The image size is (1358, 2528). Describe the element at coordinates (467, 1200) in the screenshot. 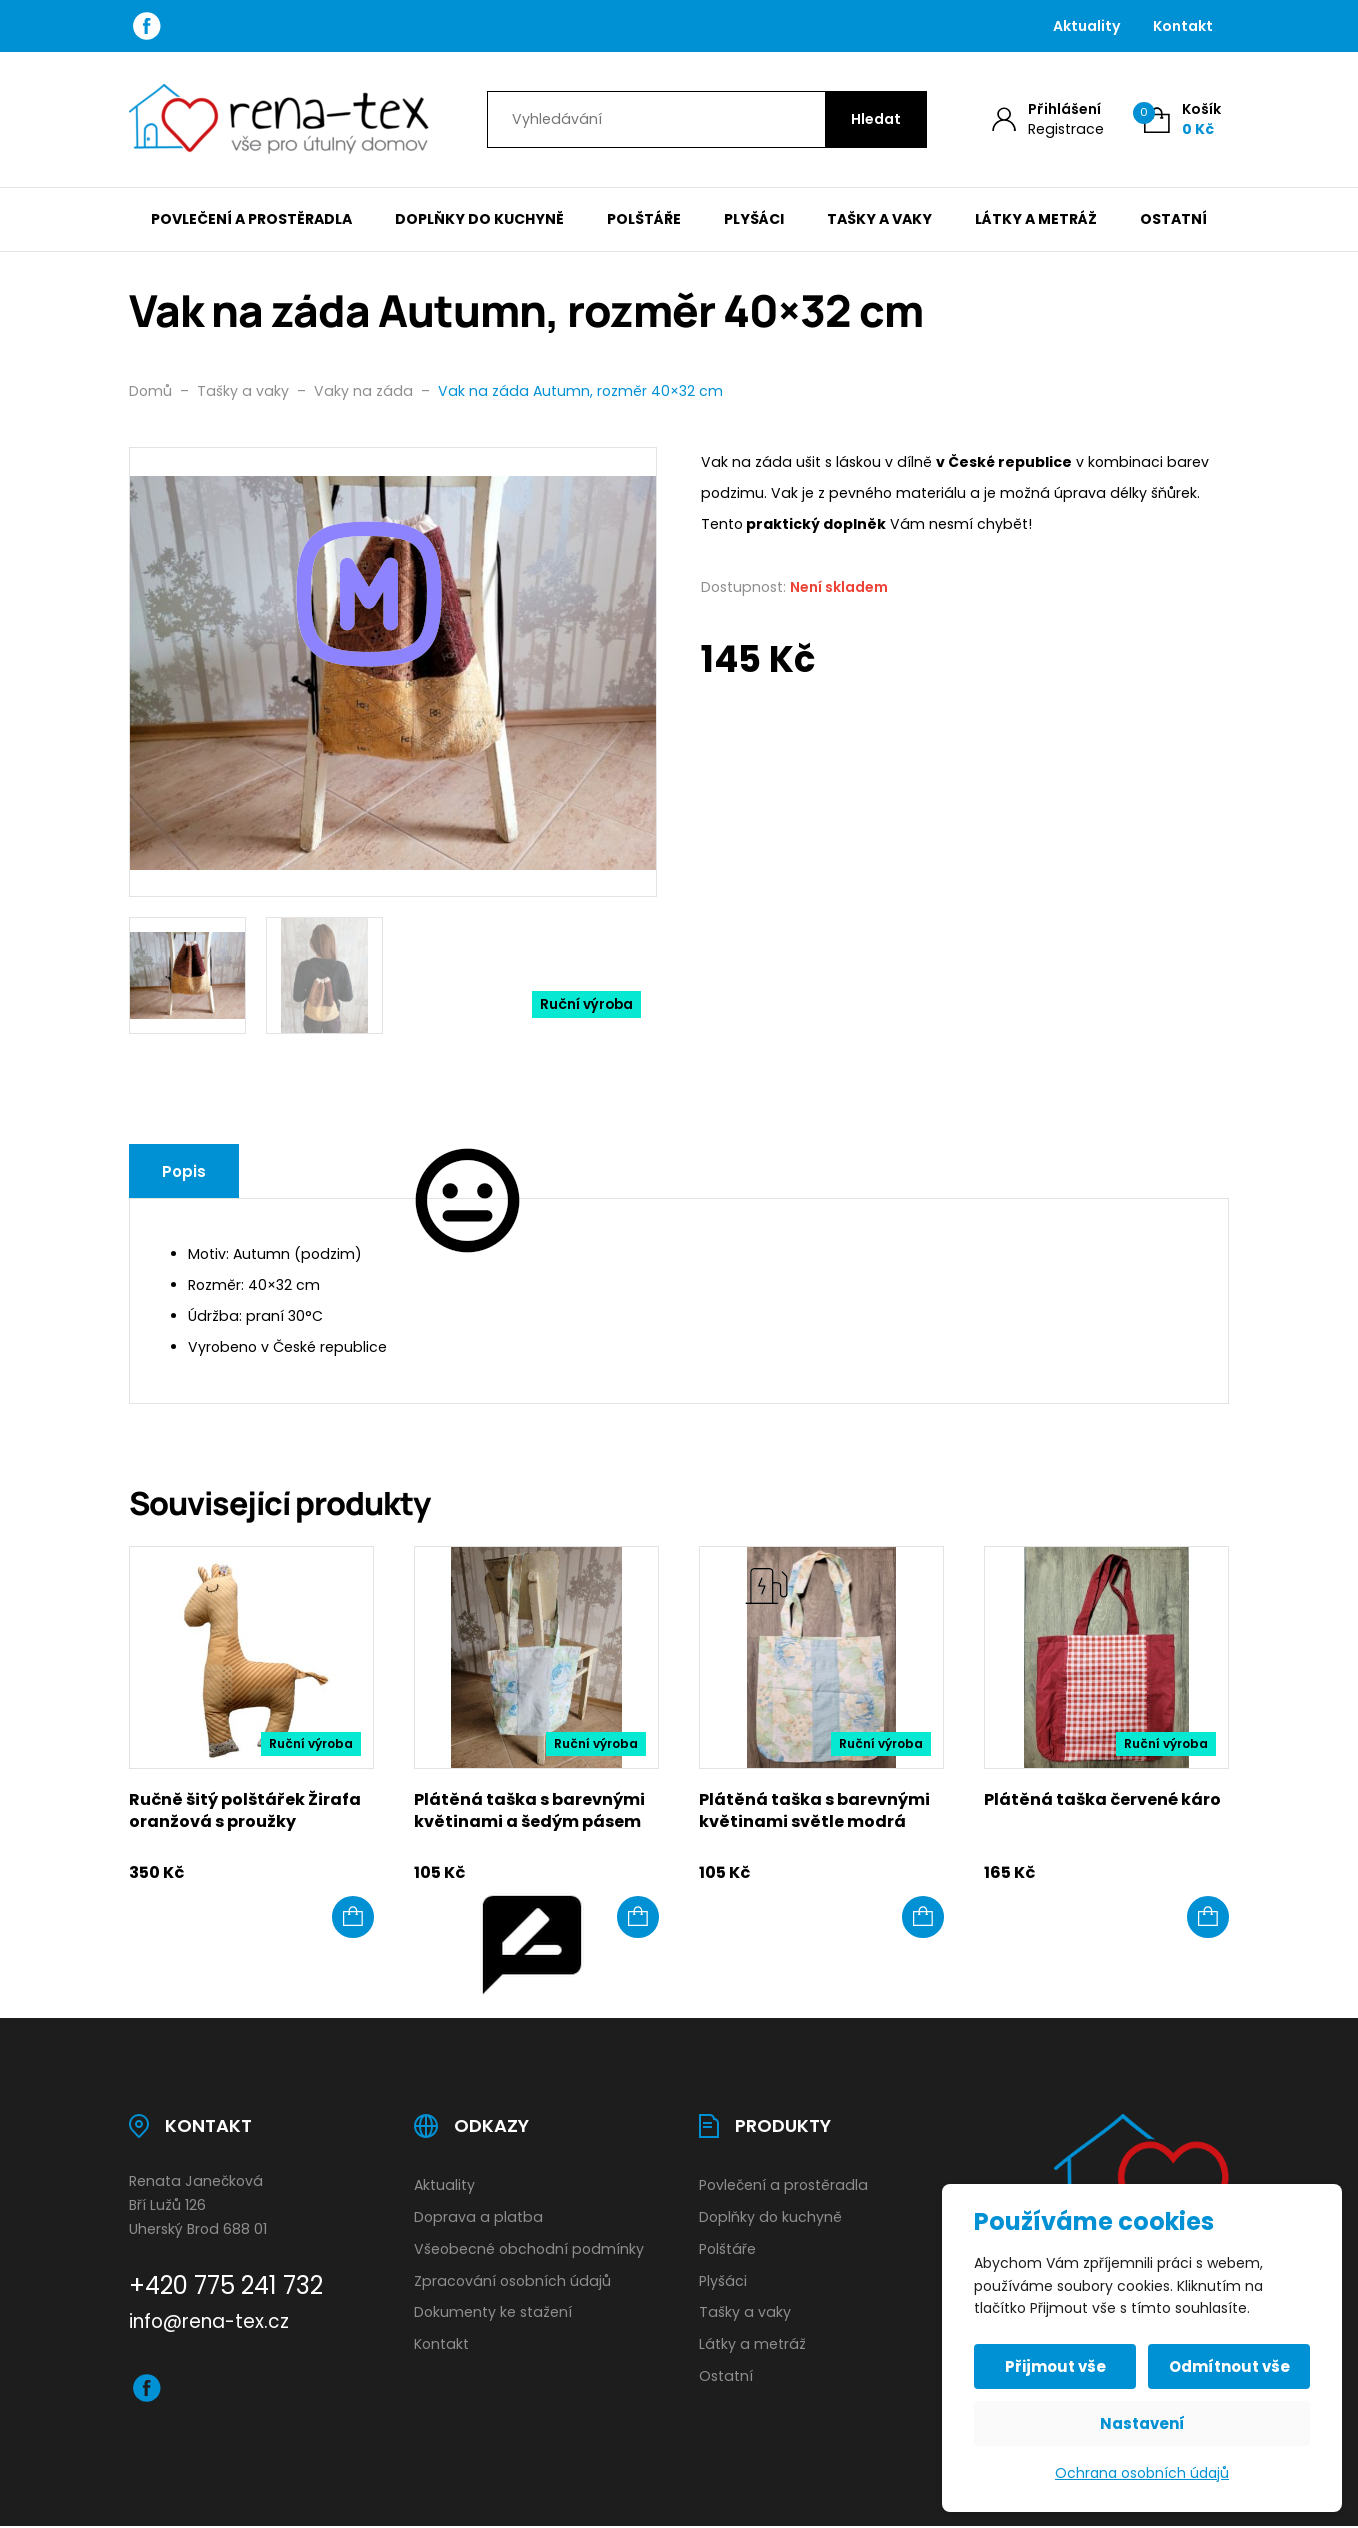

I see `rate your experience as neutral` at that location.